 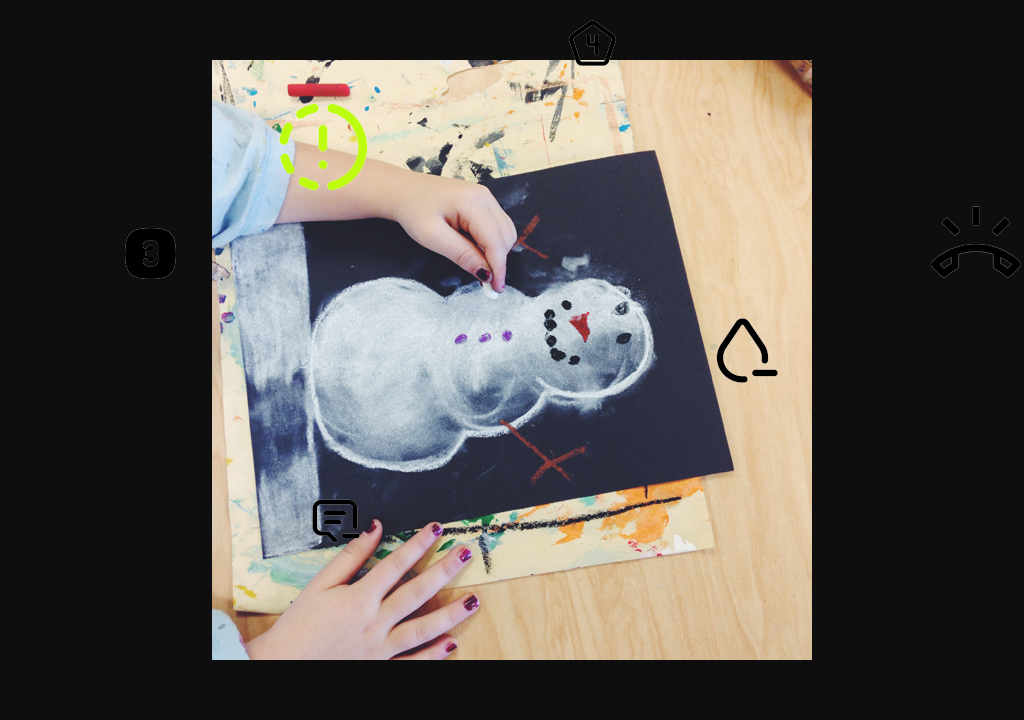 What do you see at coordinates (335, 520) in the screenshot?
I see `remove a message from the conversation` at bounding box center [335, 520].